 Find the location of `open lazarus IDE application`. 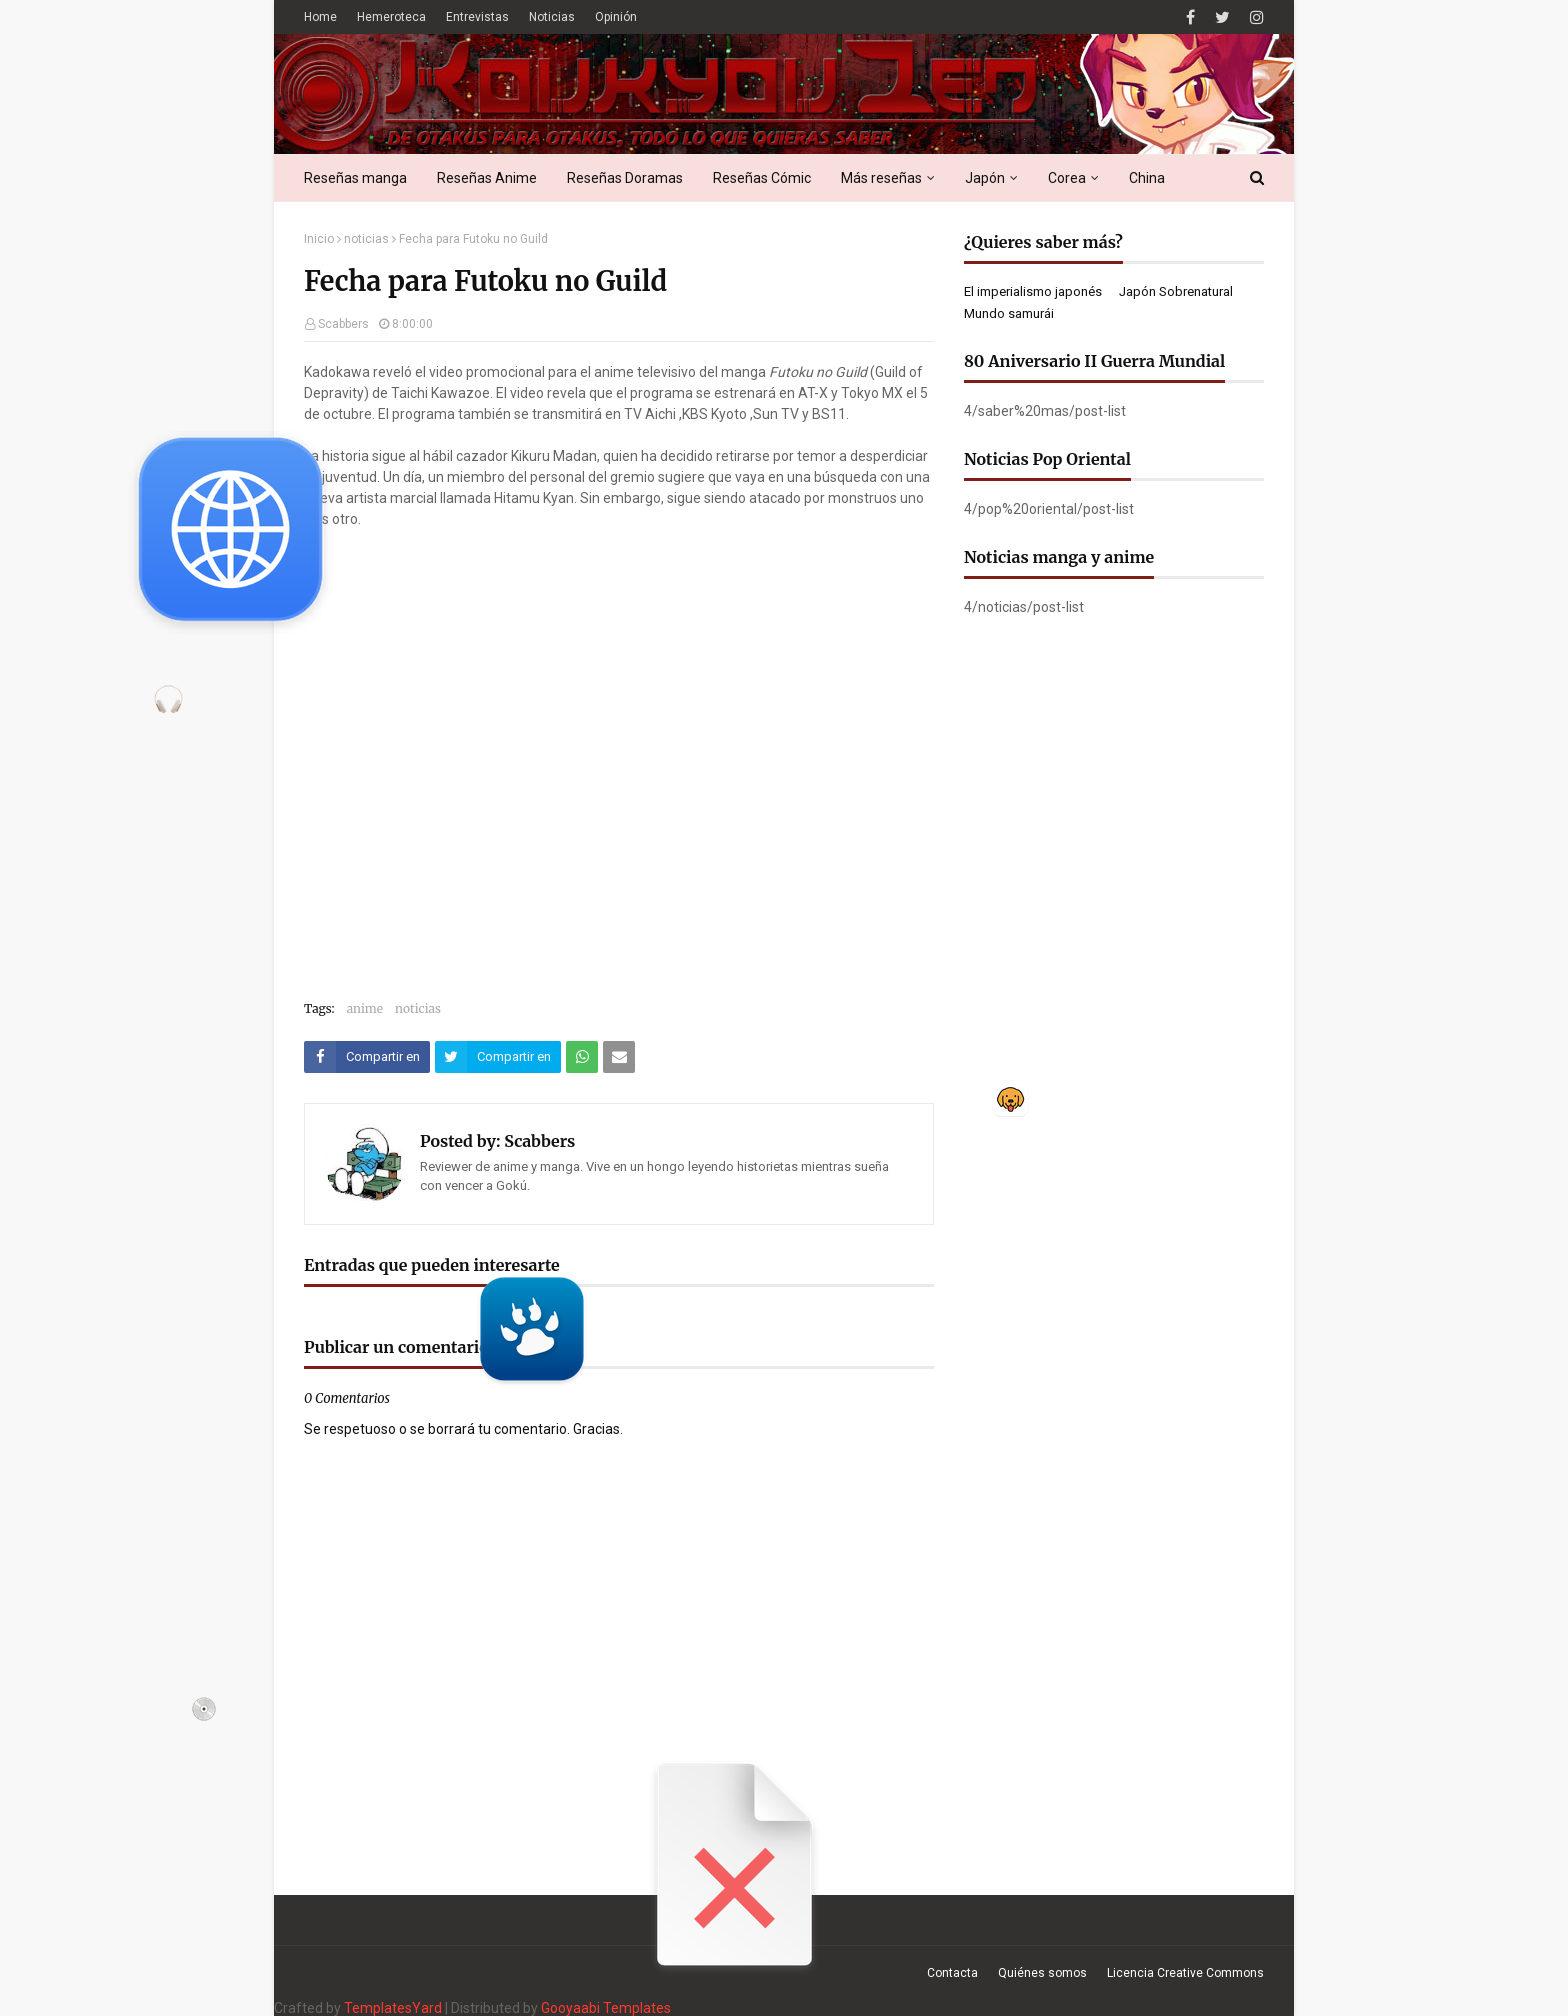

open lazarus IDE application is located at coordinates (532, 1329).